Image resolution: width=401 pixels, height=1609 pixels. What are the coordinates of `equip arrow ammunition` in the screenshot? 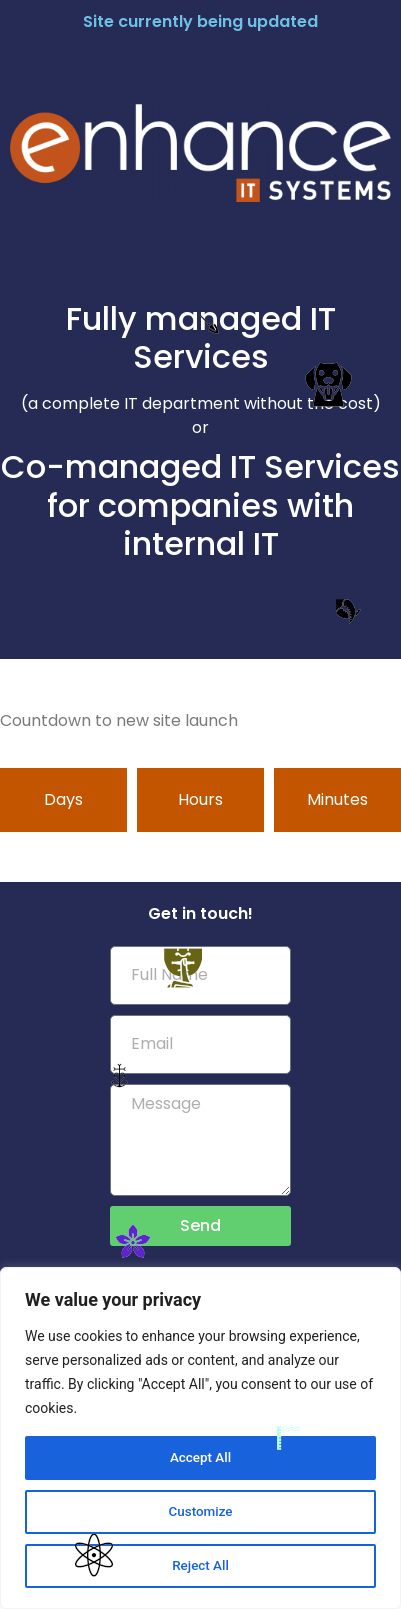 It's located at (209, 324).